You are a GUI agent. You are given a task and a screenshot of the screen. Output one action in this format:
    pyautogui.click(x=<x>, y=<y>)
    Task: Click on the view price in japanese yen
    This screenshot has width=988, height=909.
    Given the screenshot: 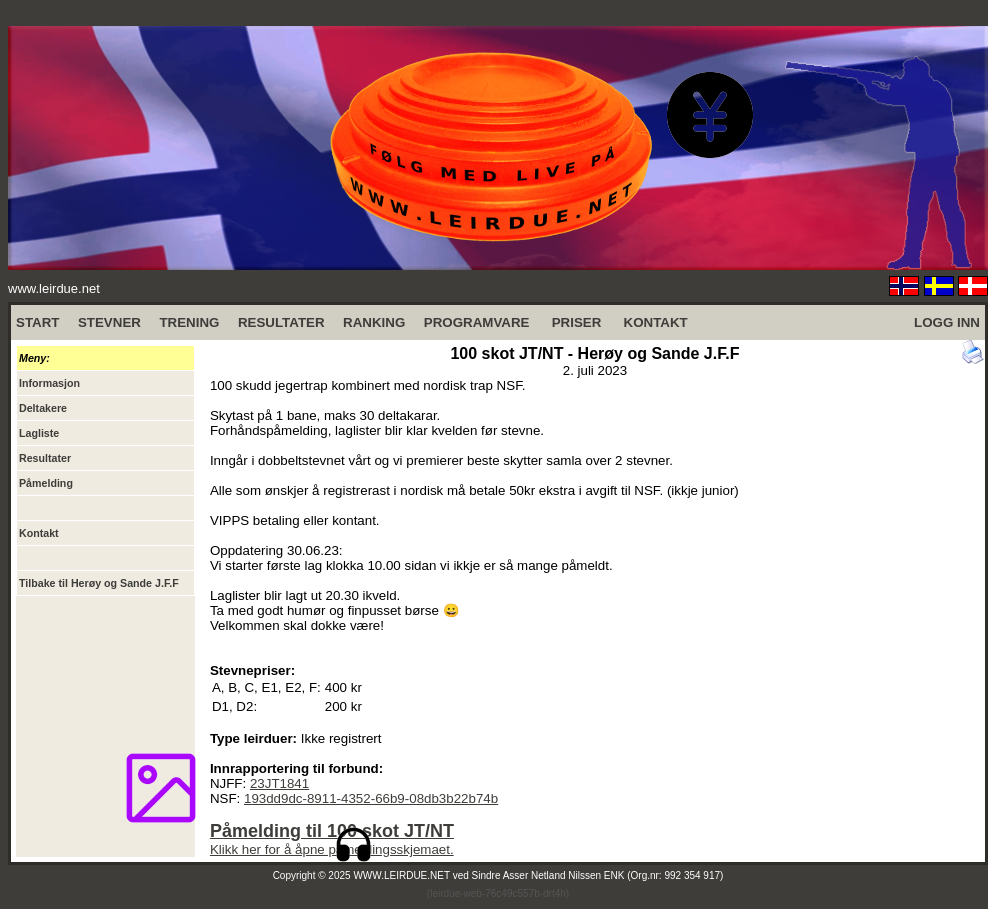 What is the action you would take?
    pyautogui.click(x=710, y=115)
    